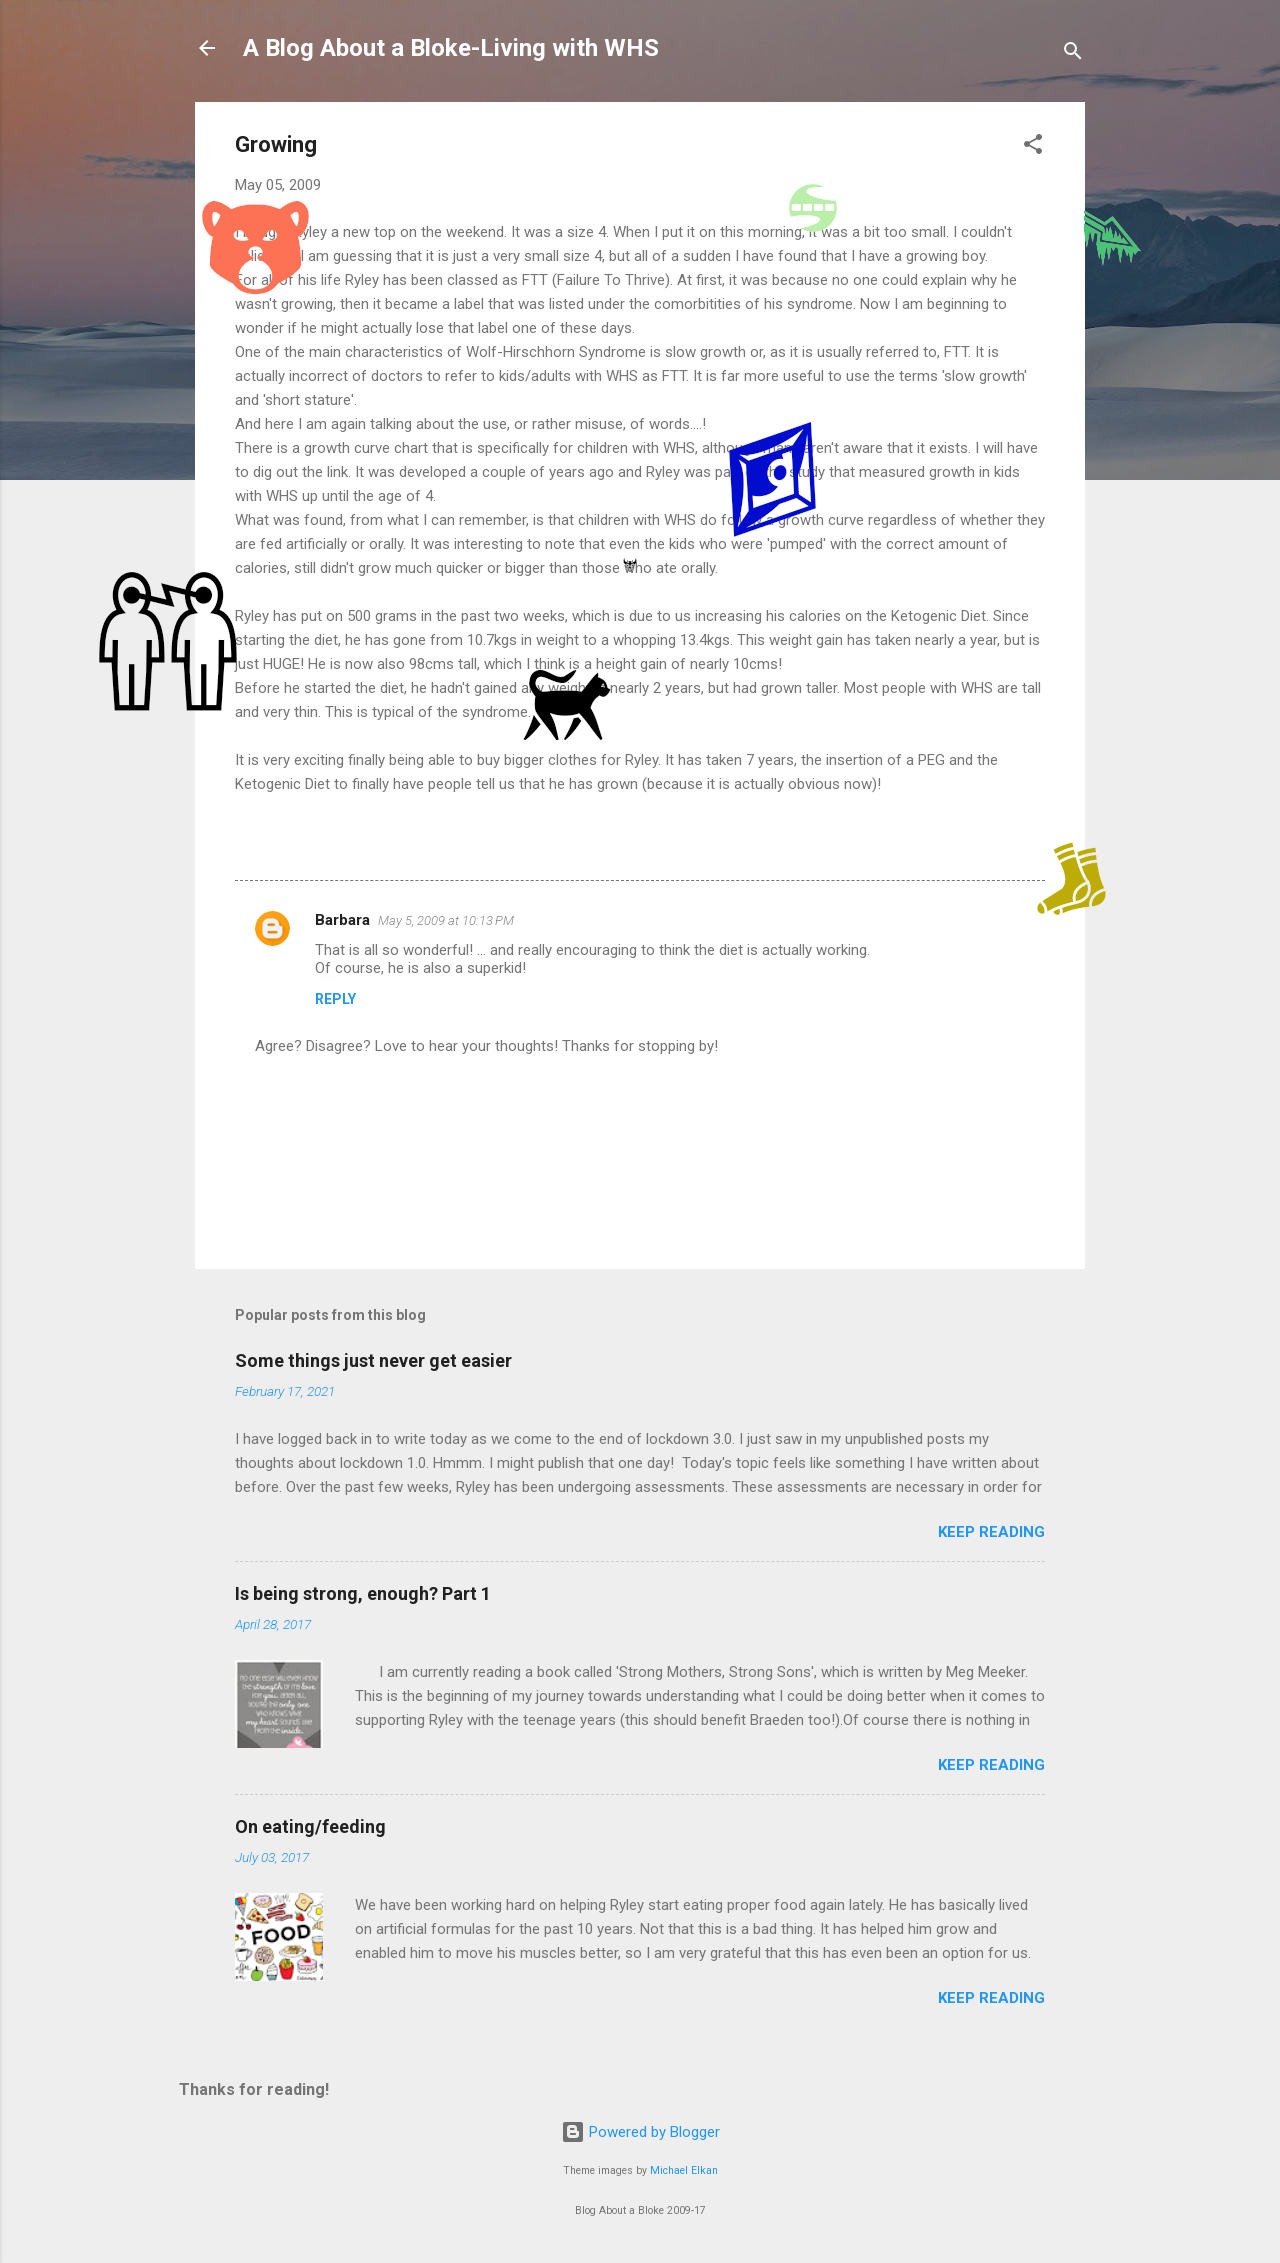  Describe the element at coordinates (630, 565) in the screenshot. I see `select a villain or antagonist character` at that location.